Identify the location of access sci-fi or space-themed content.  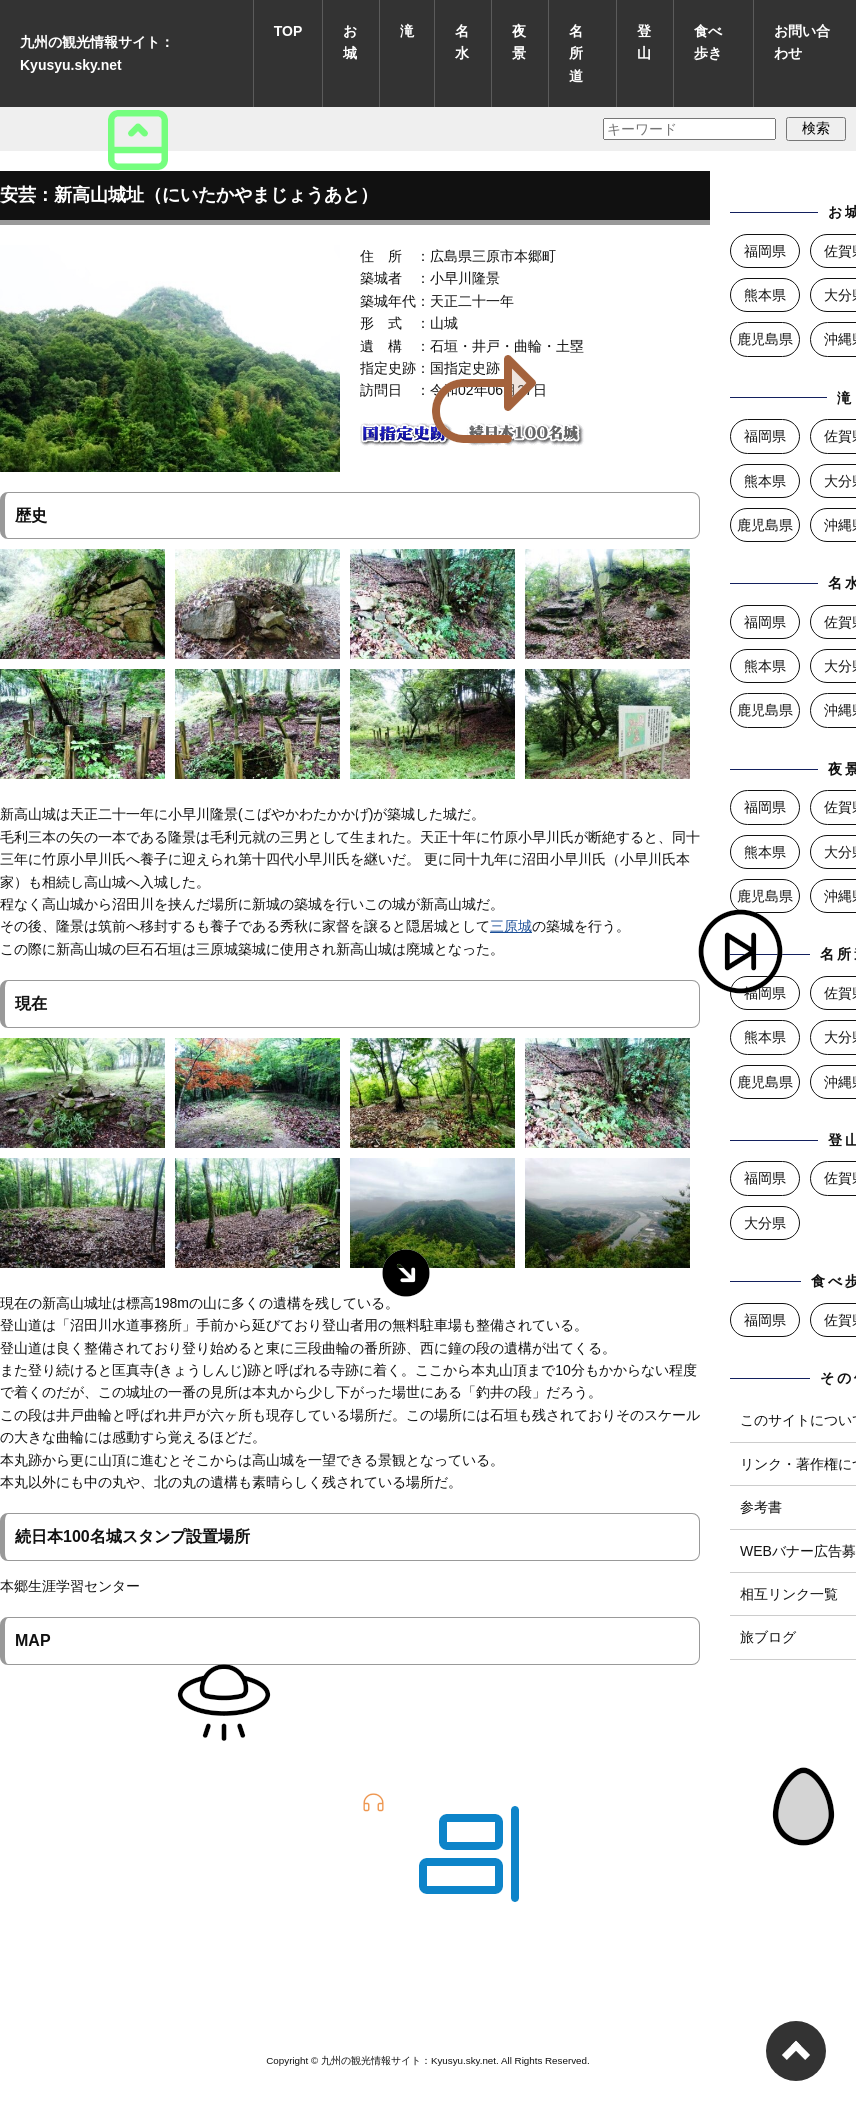
(224, 1701).